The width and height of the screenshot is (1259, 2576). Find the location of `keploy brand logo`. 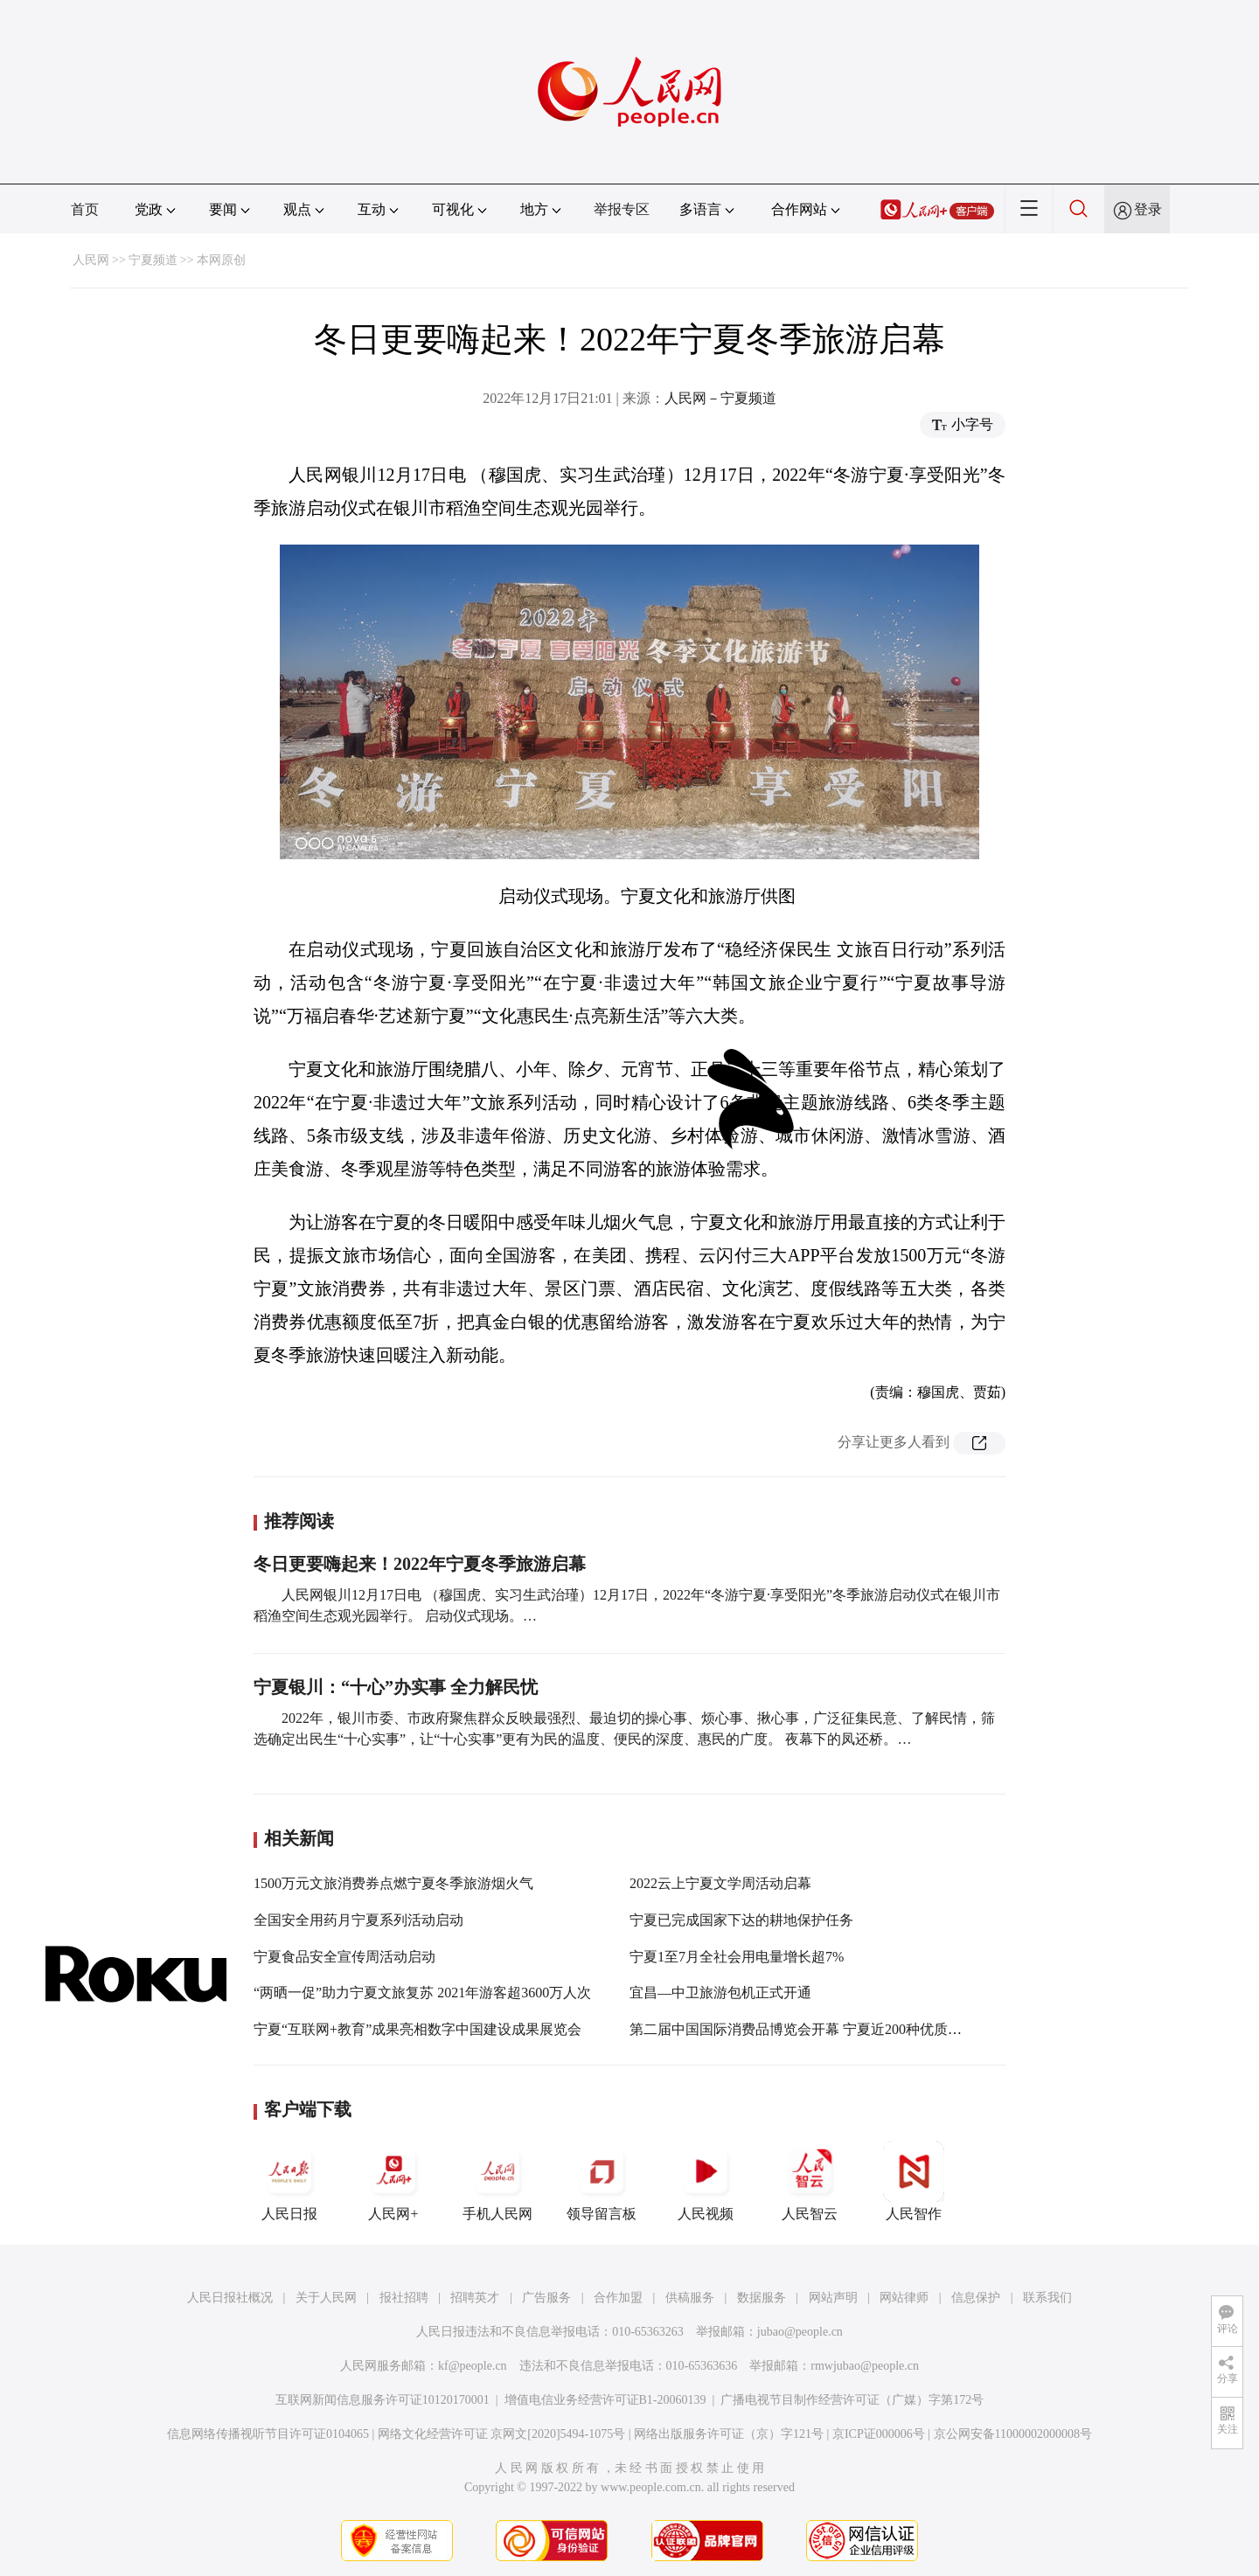

keploy brand logo is located at coordinates (750, 1099).